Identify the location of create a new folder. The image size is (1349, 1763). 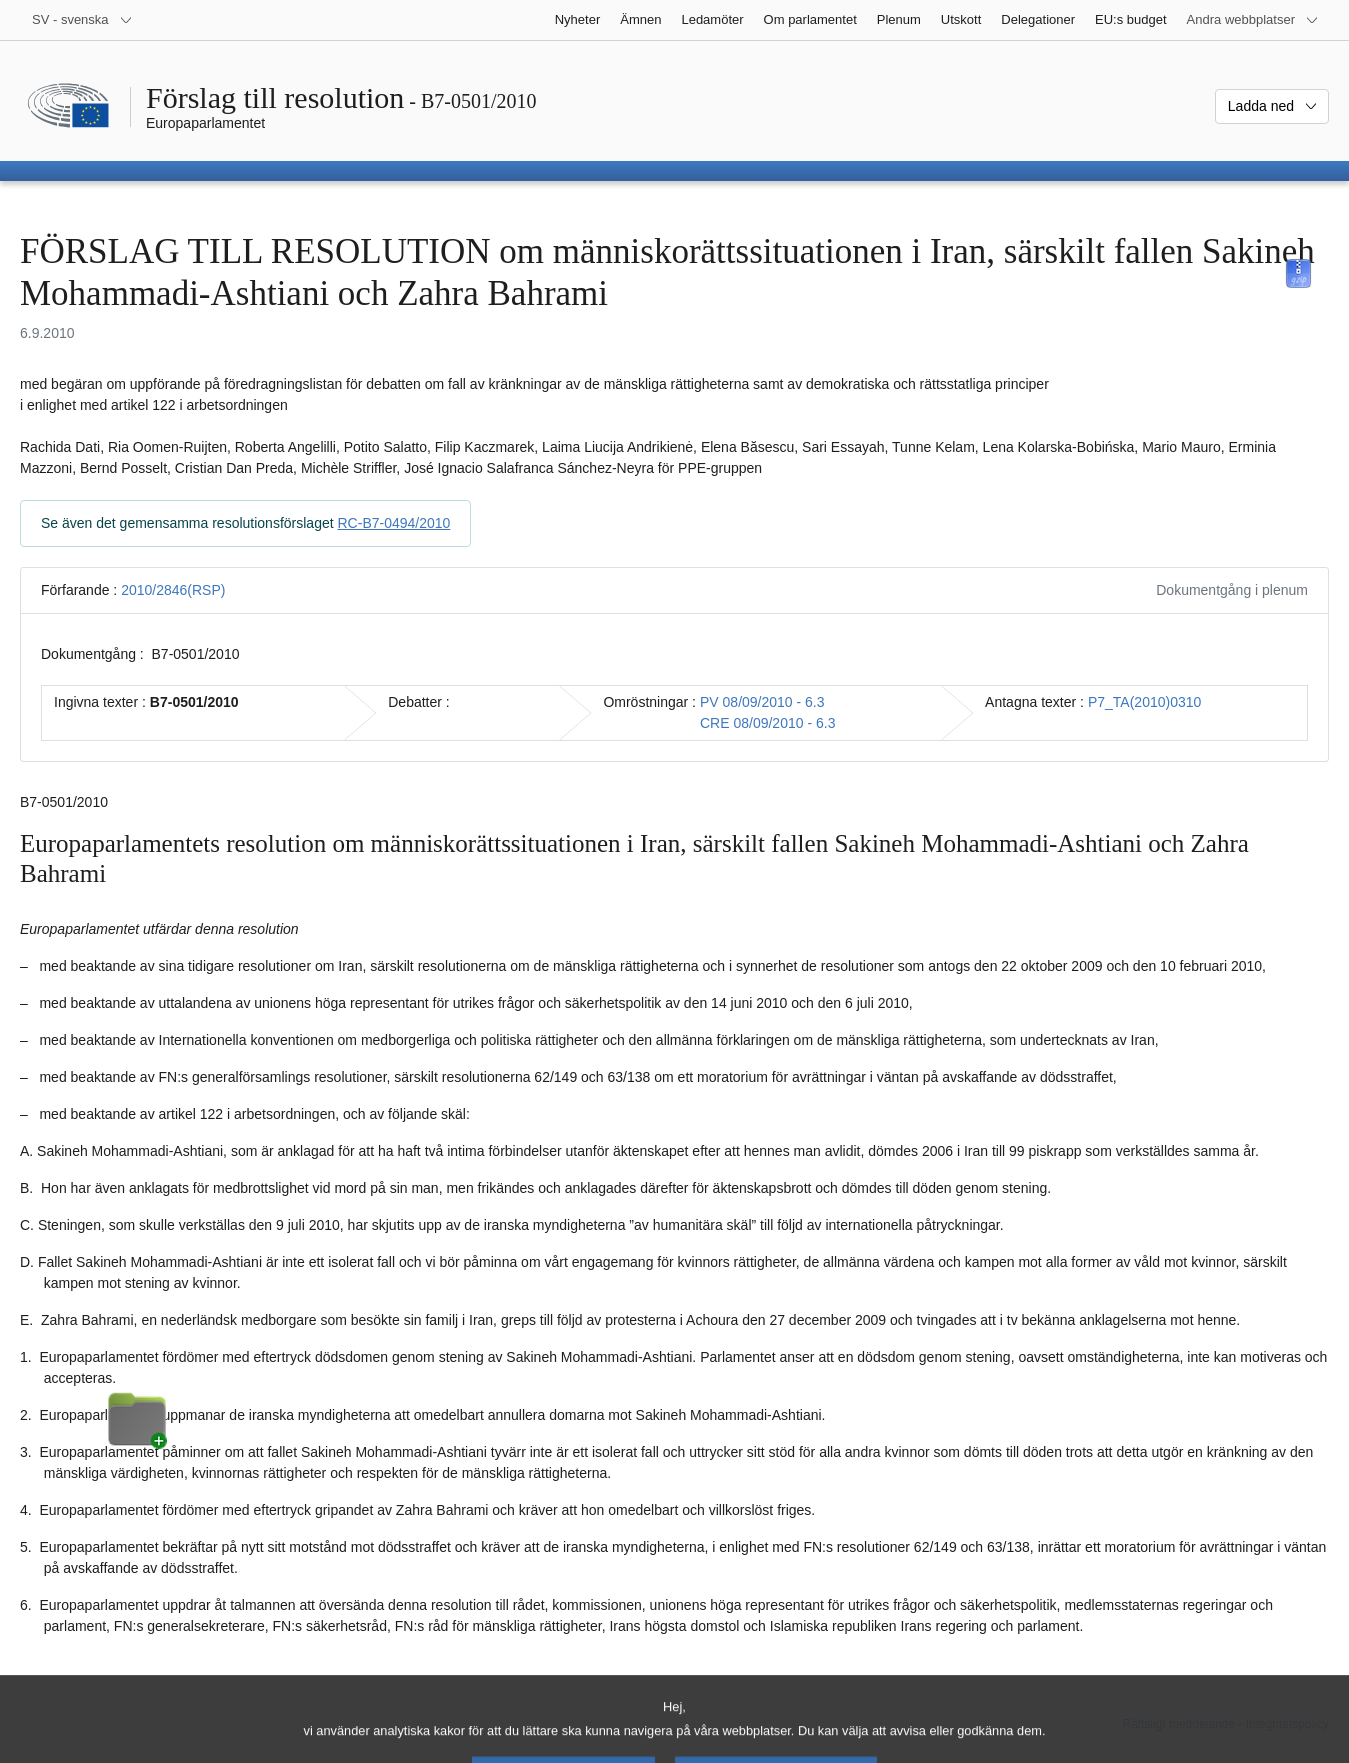
(137, 1419).